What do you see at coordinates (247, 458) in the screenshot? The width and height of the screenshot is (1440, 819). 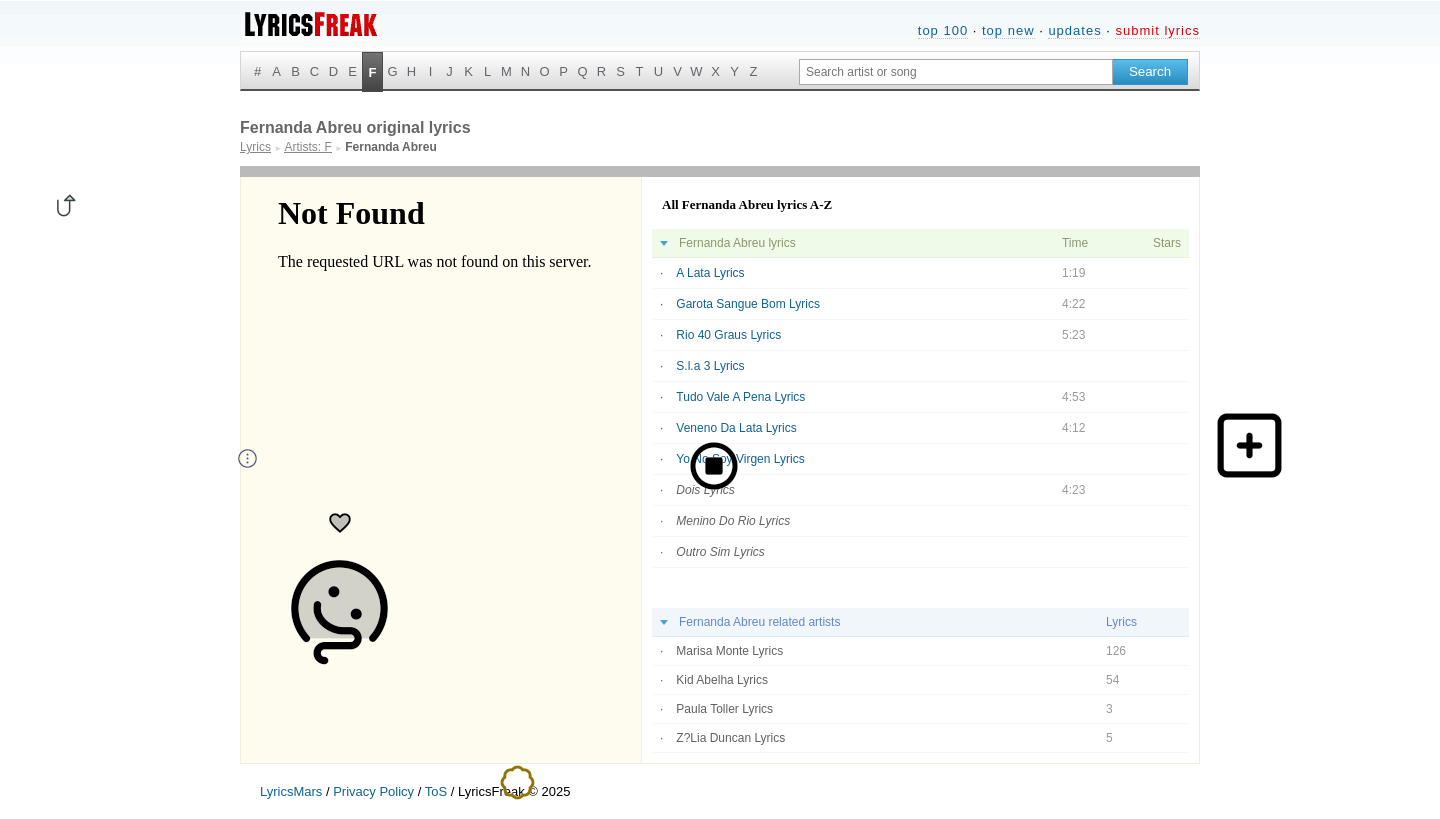 I see `open more options menu` at bounding box center [247, 458].